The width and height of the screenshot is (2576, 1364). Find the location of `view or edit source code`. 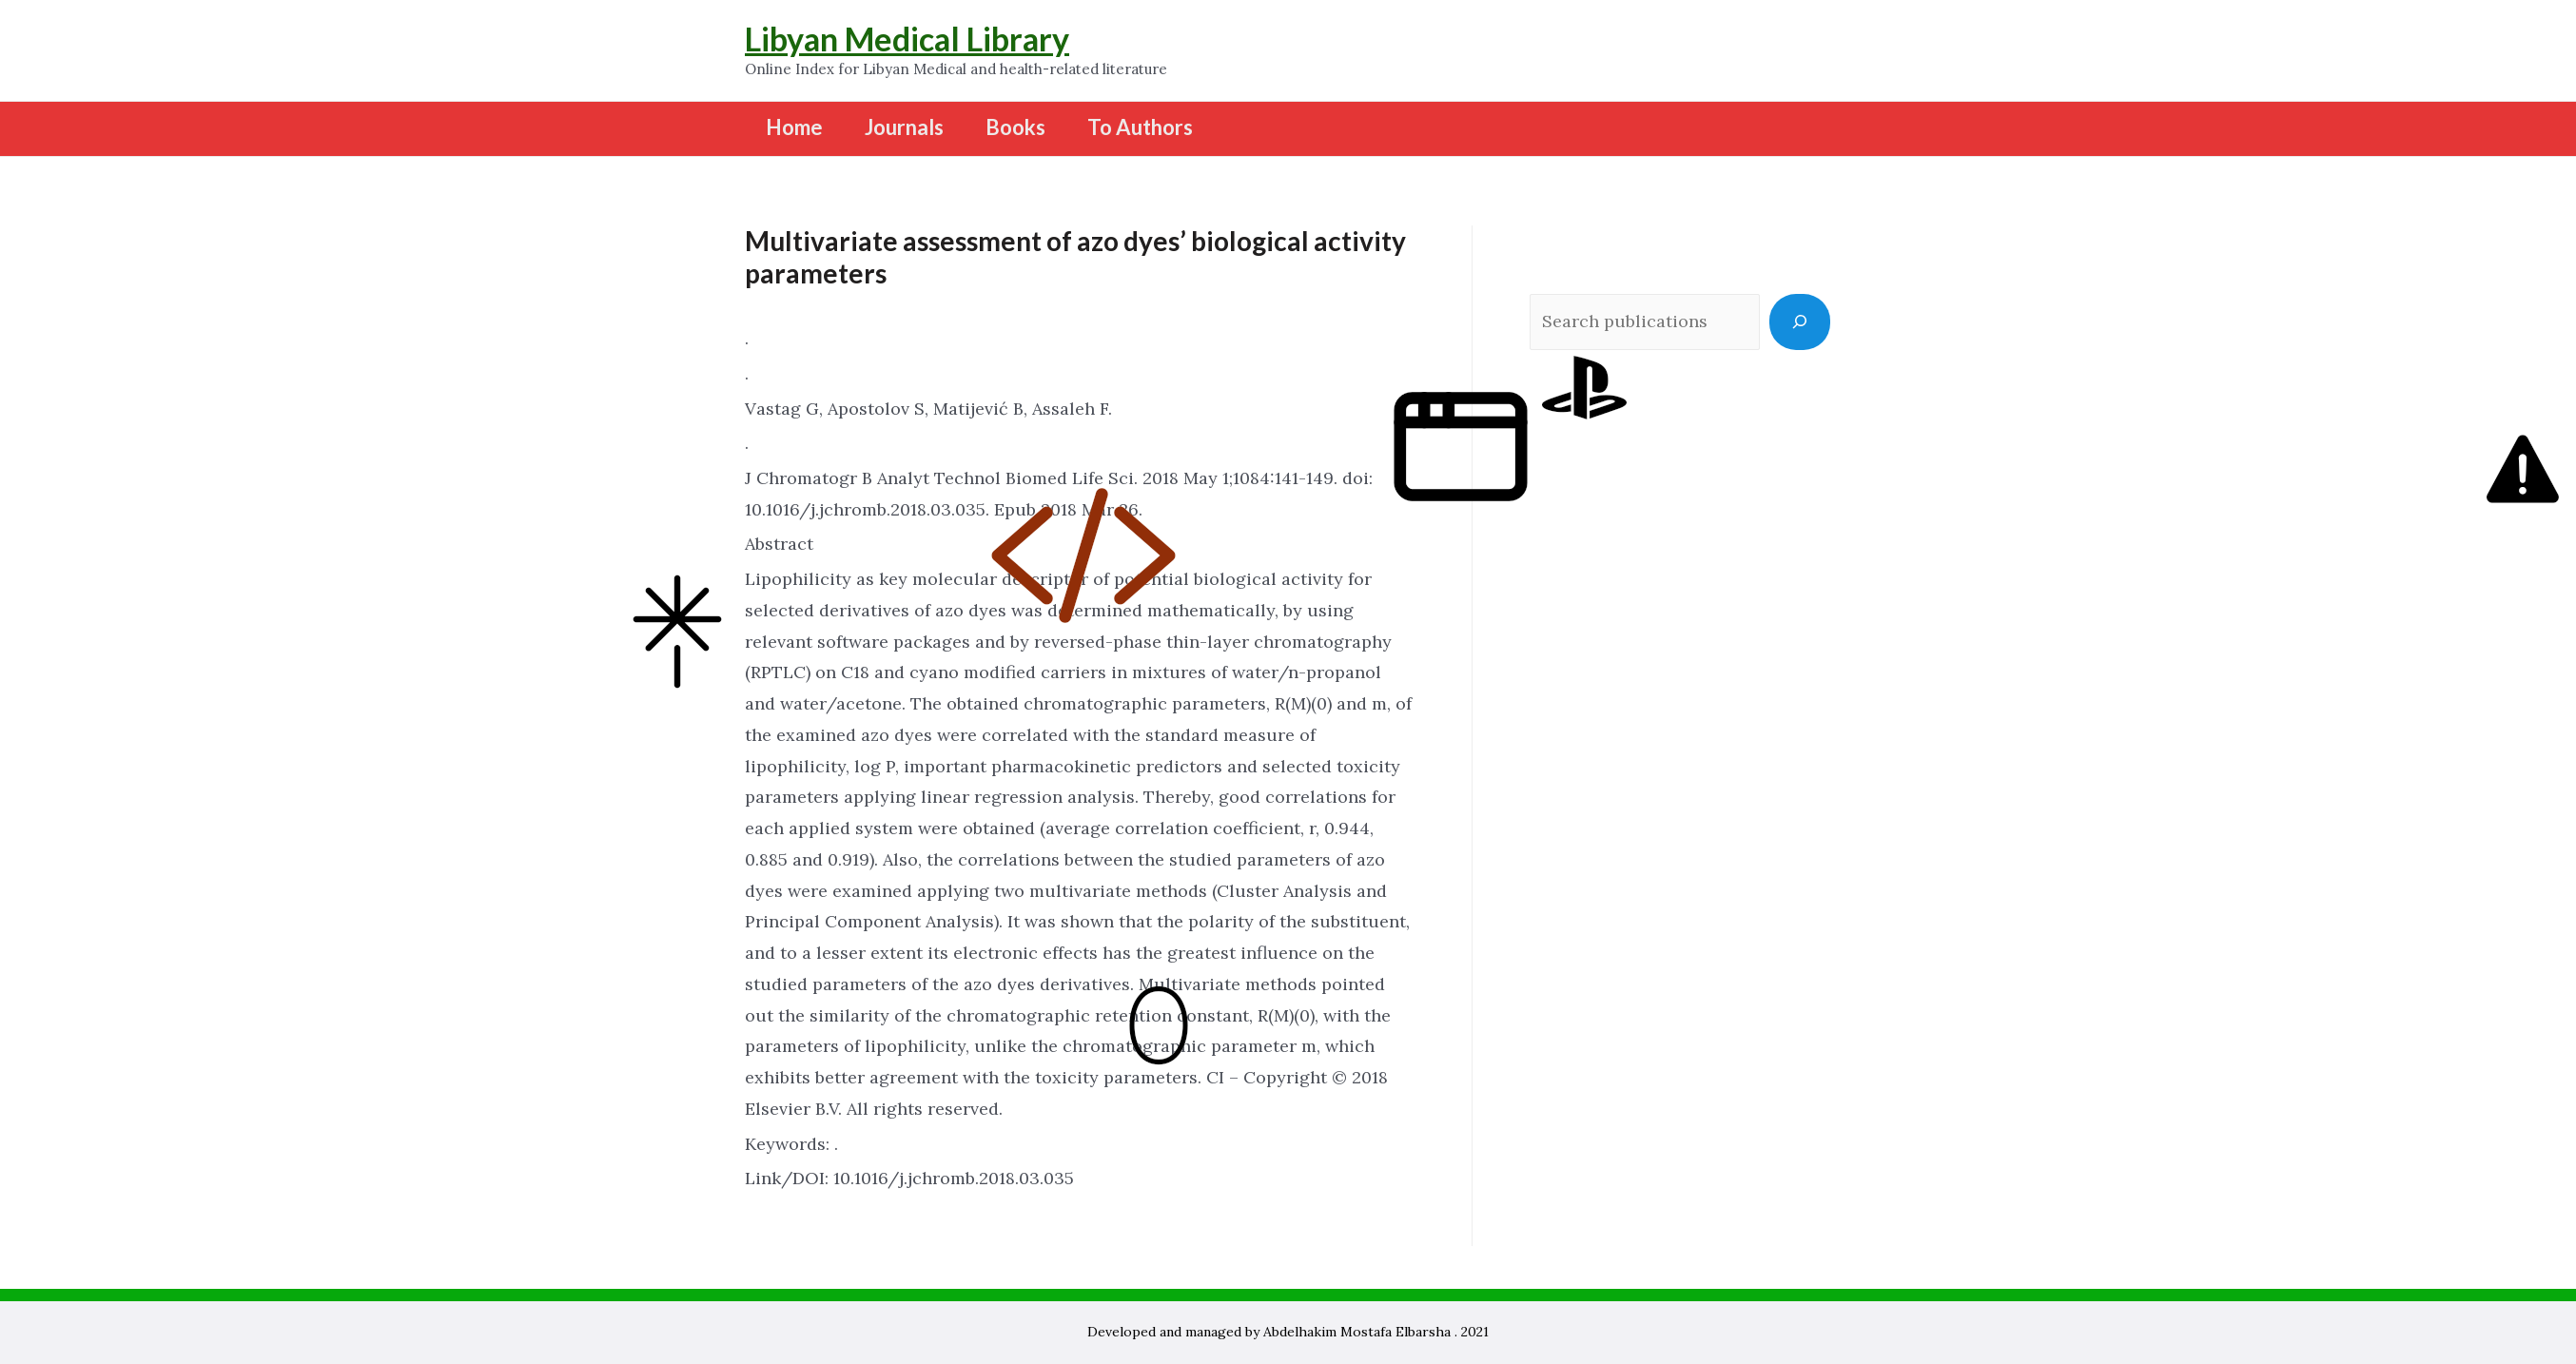

view or edit source code is located at coordinates (1083, 555).